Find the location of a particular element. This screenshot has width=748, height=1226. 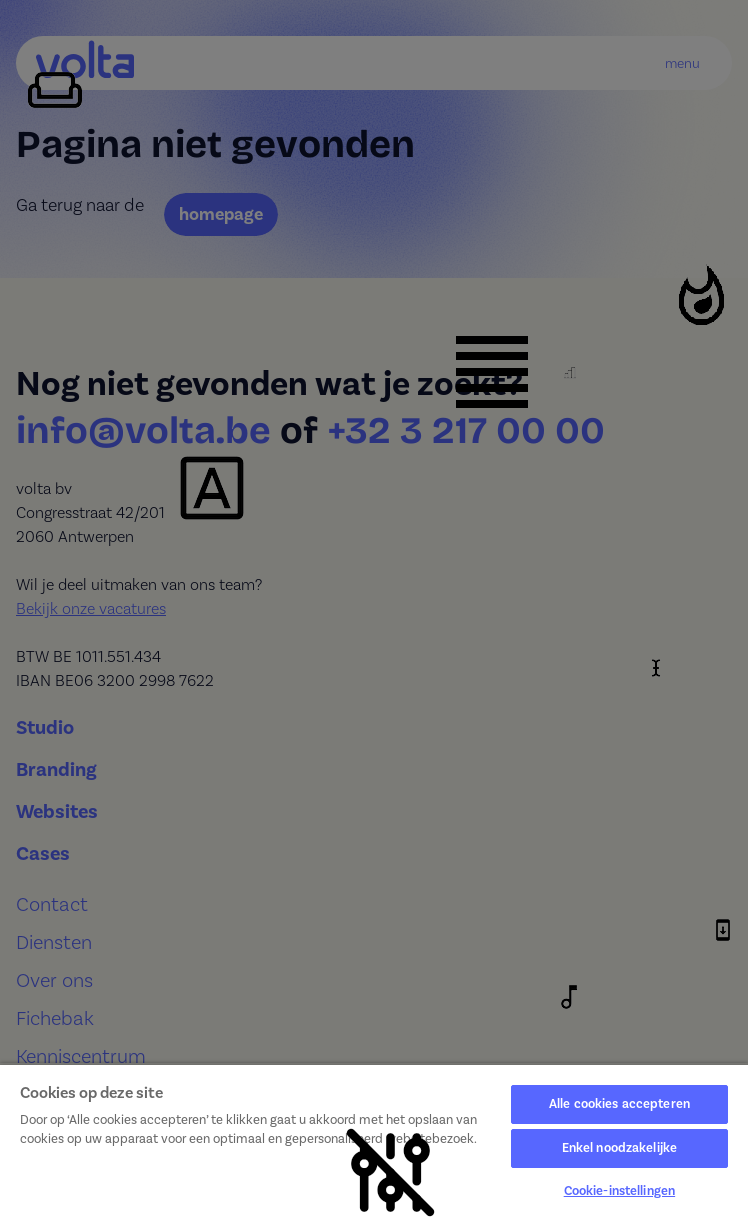

view trending or popular content is located at coordinates (701, 296).